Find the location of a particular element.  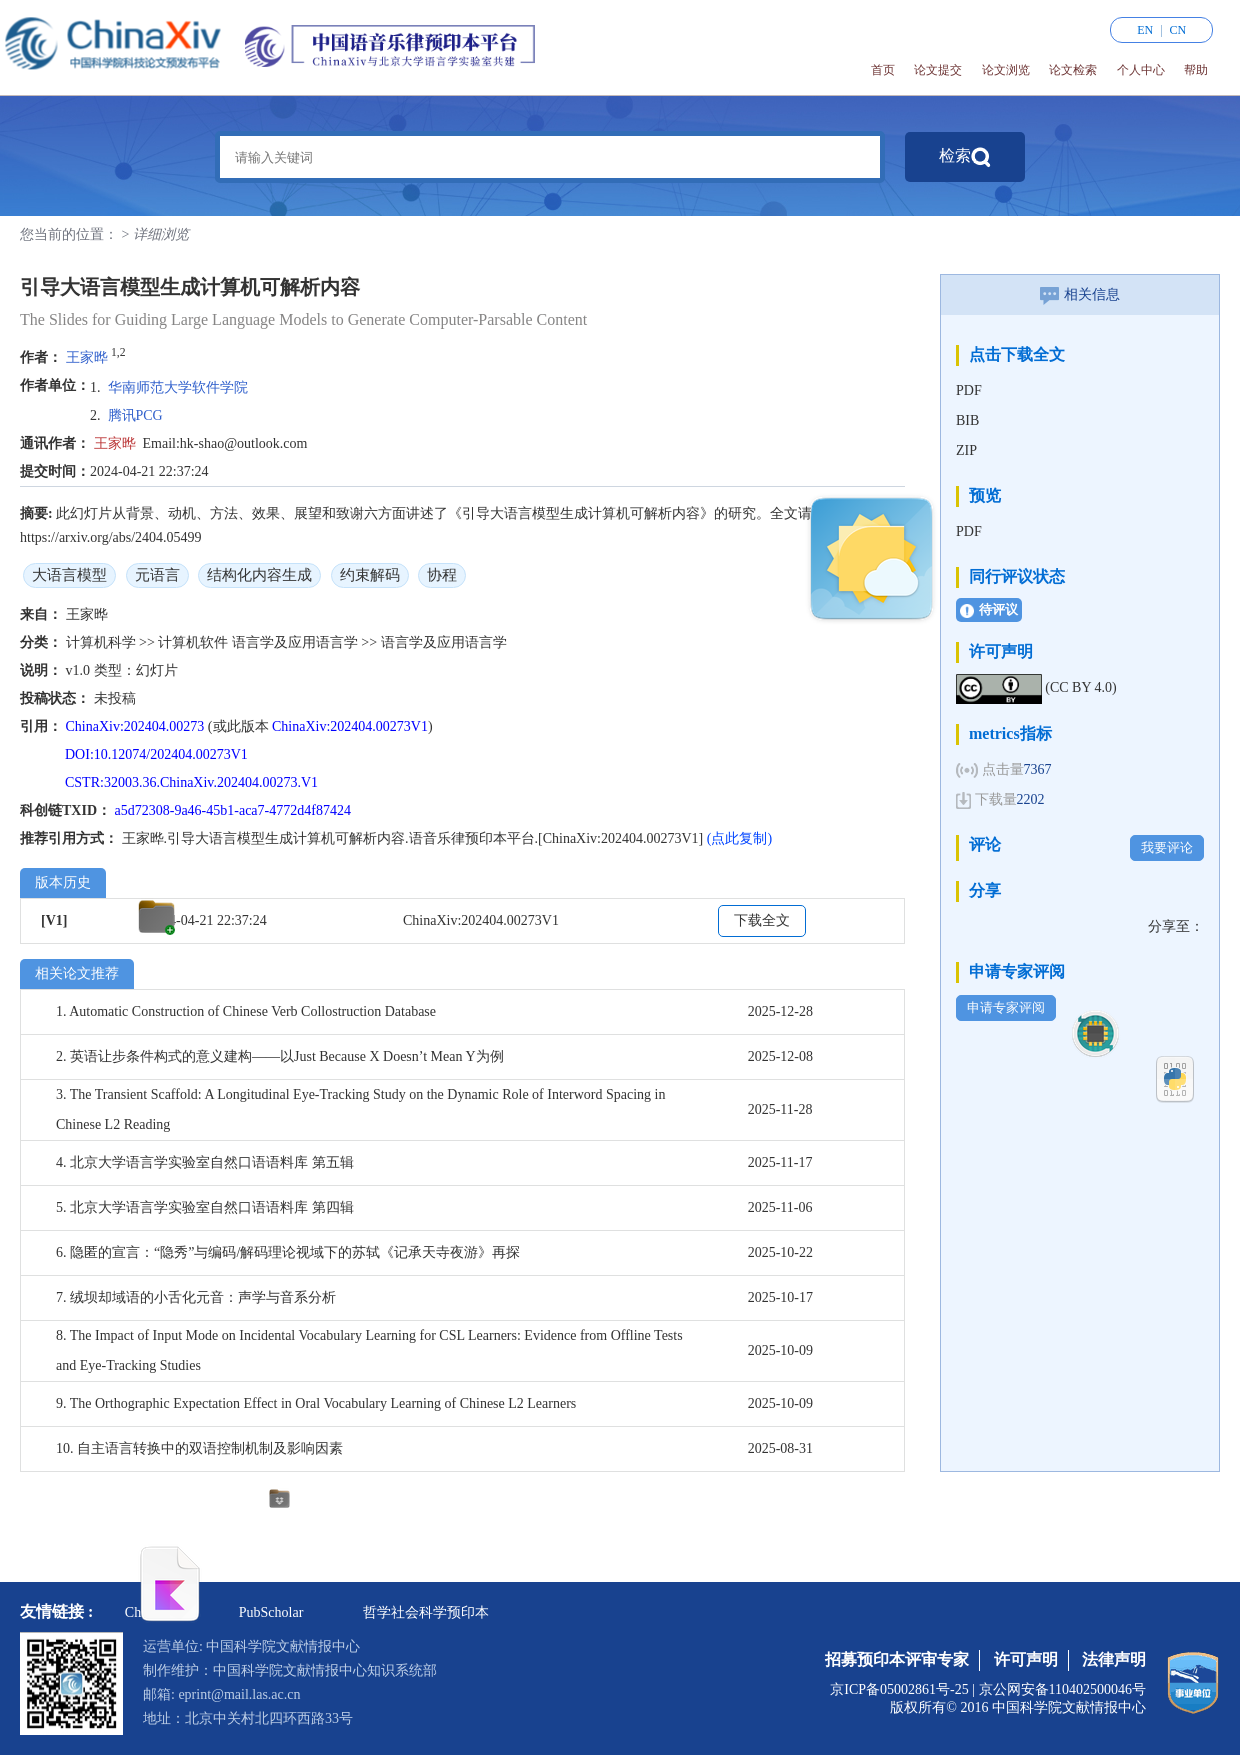

open dropbox synced folder is located at coordinates (279, 1498).